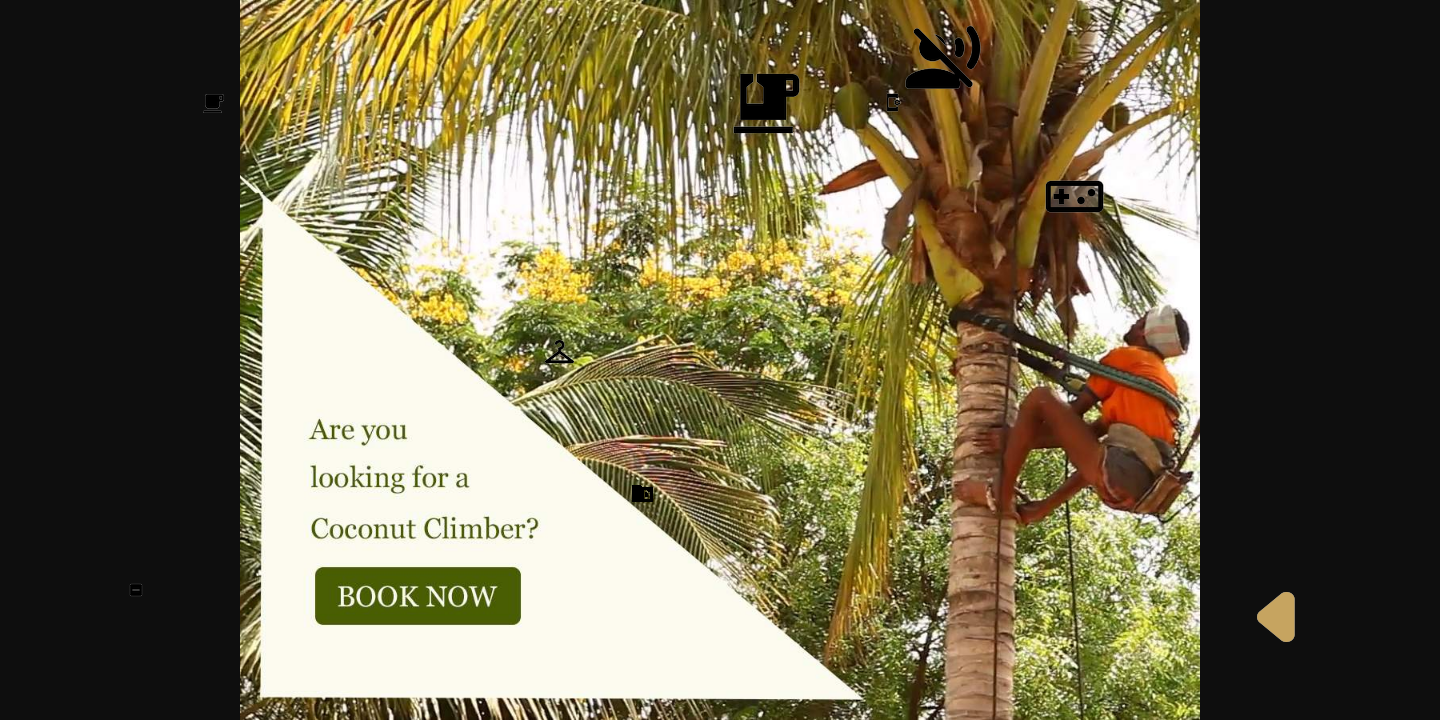 The image size is (1440, 720). Describe the element at coordinates (213, 103) in the screenshot. I see `find nearby coffee shops or cafes` at that location.